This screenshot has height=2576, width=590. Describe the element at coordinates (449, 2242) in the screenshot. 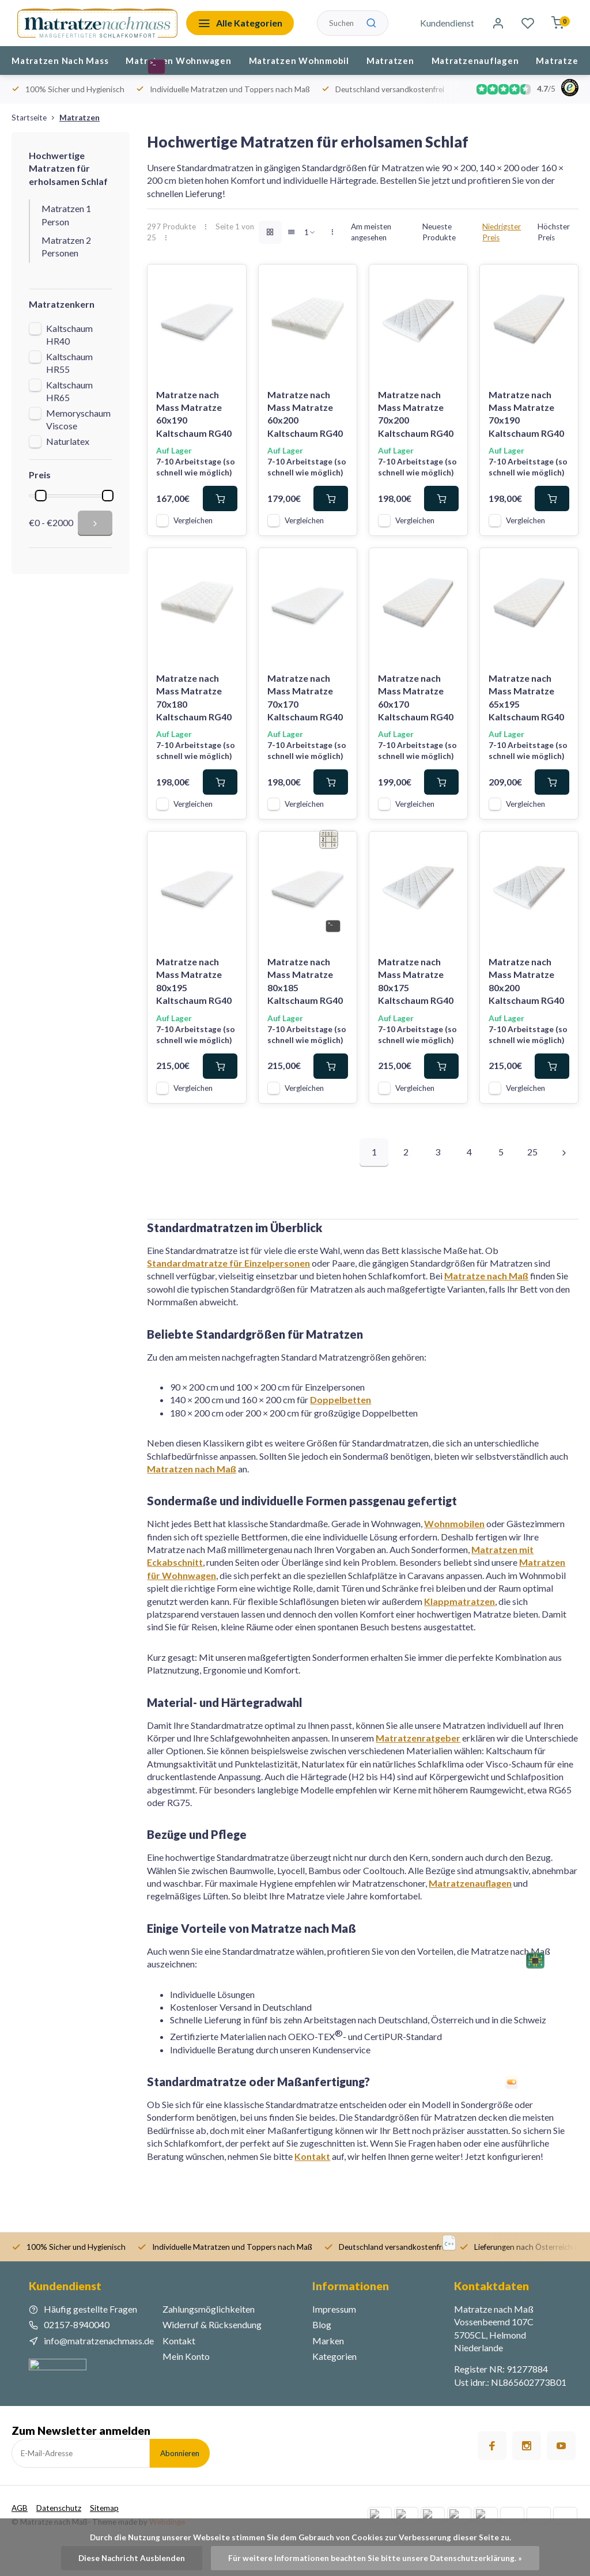

I see `a C++ source code file` at that location.